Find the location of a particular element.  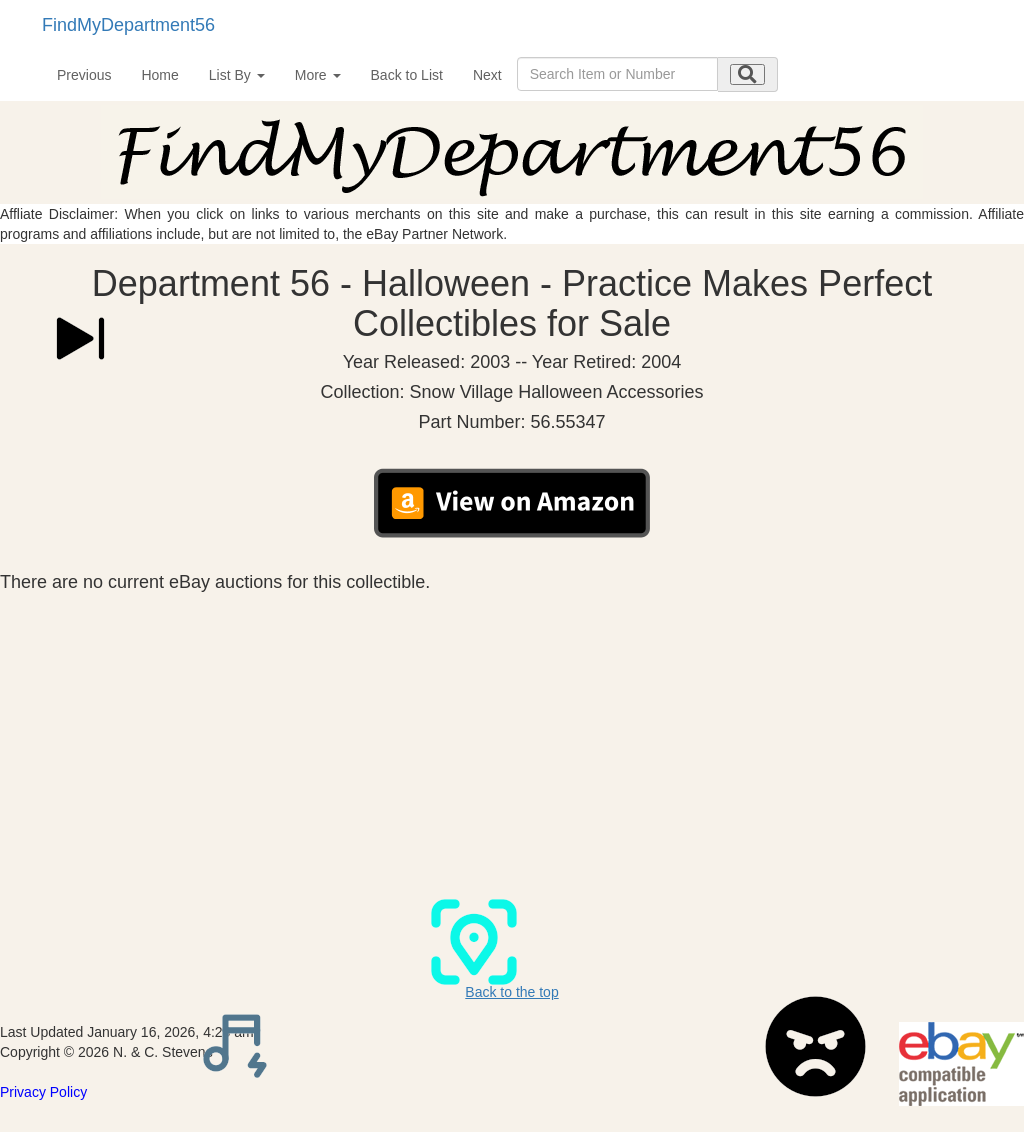

activate live view mode for real-time location tracking is located at coordinates (474, 942).